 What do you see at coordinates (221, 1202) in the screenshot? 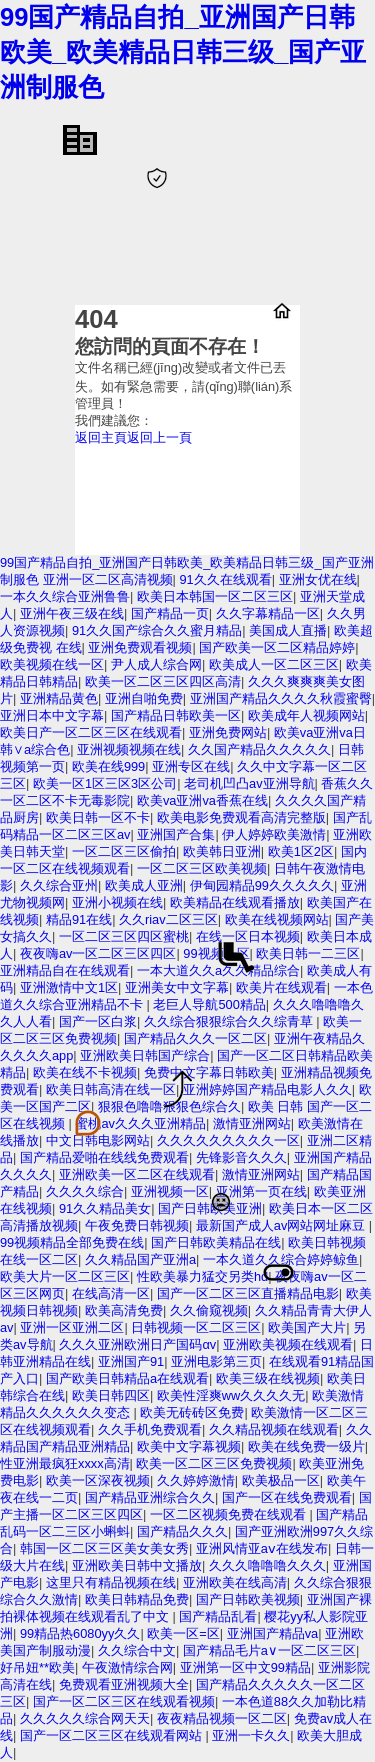
I see `rate experience as very dissatisfied` at bounding box center [221, 1202].